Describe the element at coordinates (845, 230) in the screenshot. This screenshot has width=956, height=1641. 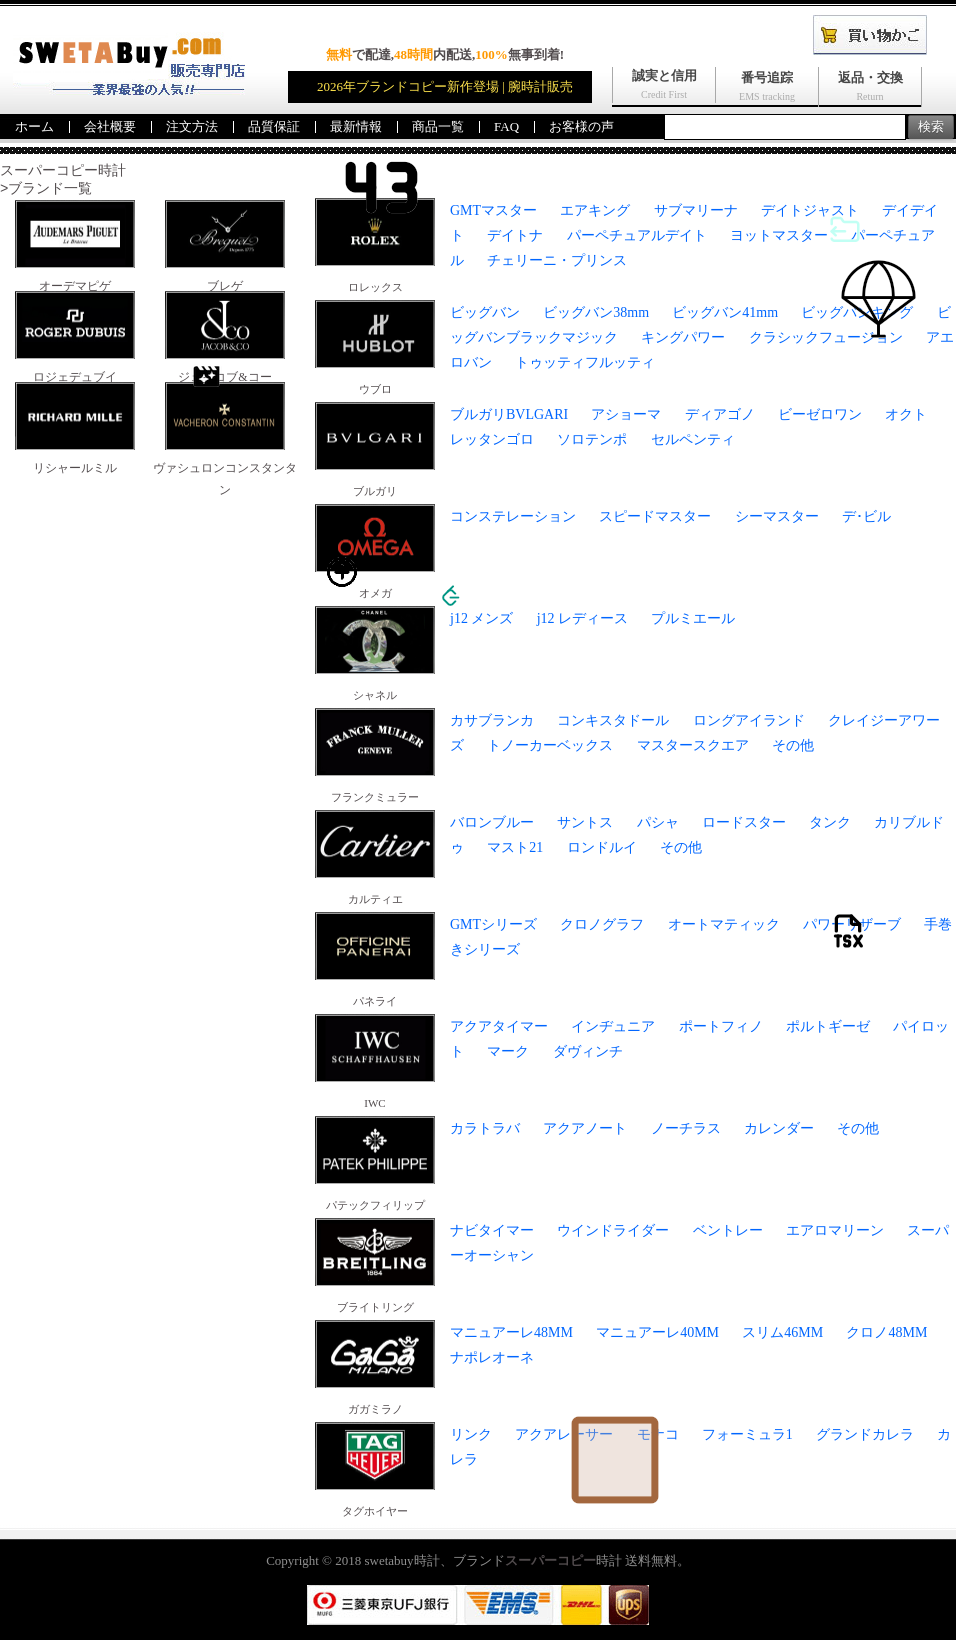
I see `export files from folder` at that location.